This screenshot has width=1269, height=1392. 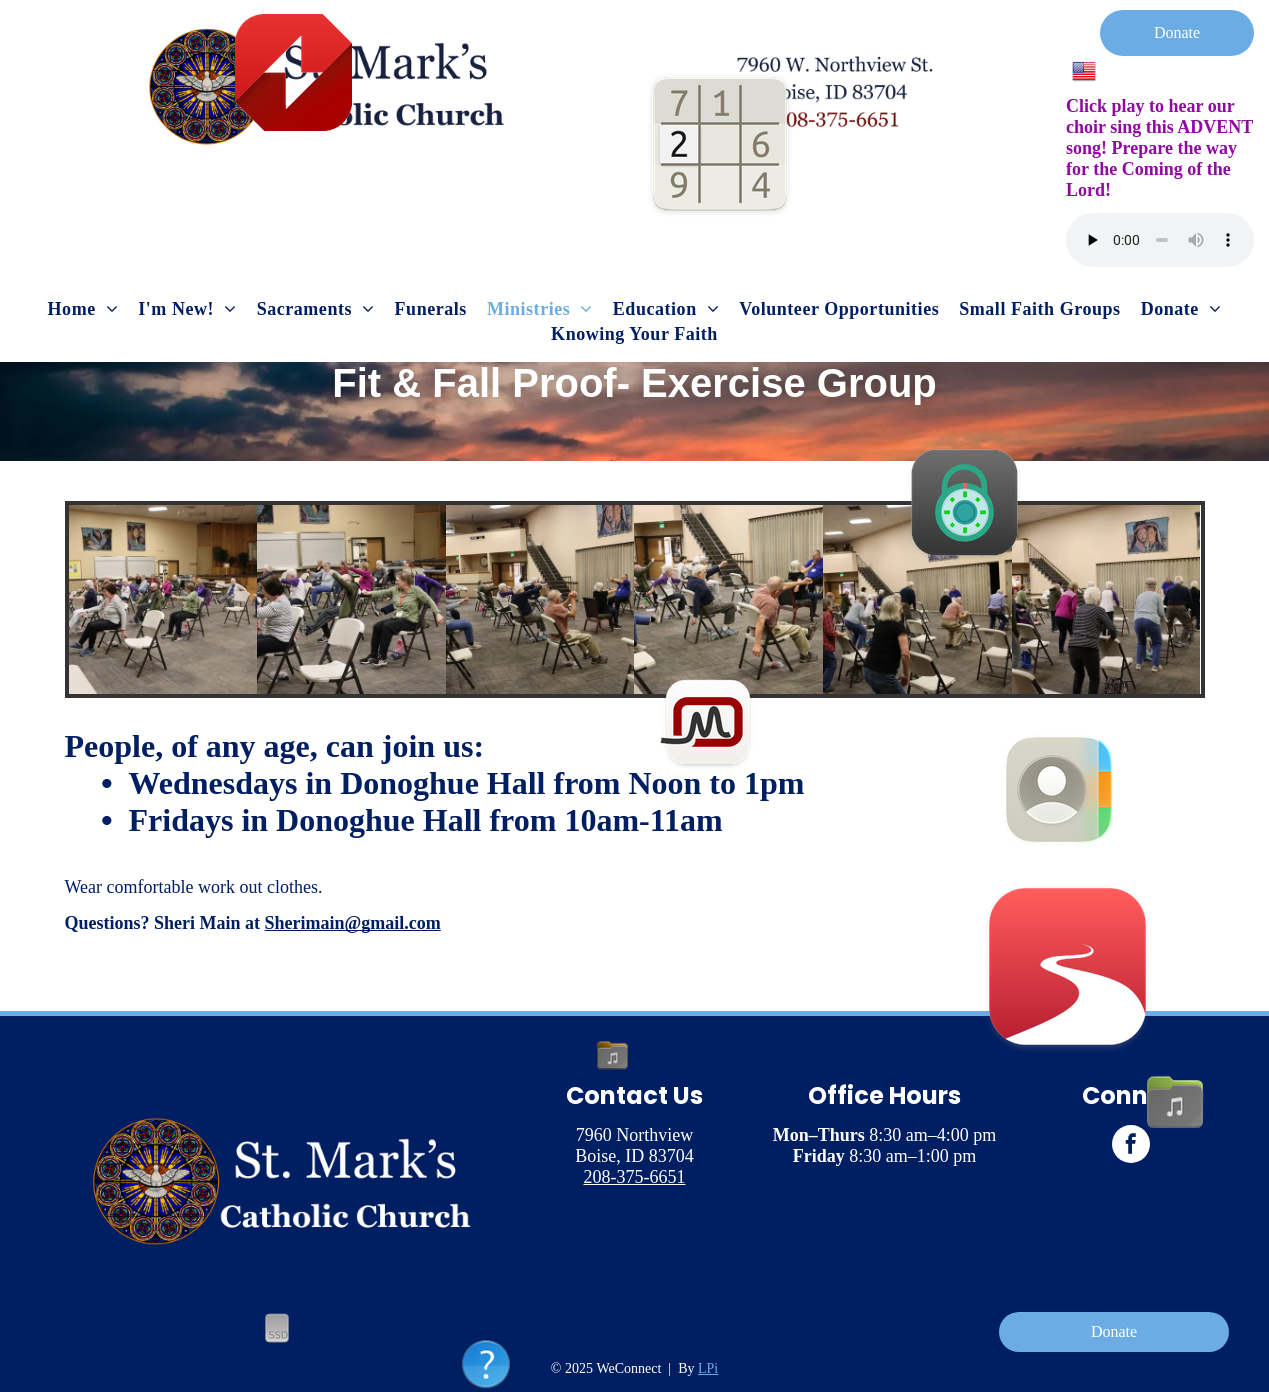 What do you see at coordinates (277, 1328) in the screenshot?
I see `access solid state drive storage` at bounding box center [277, 1328].